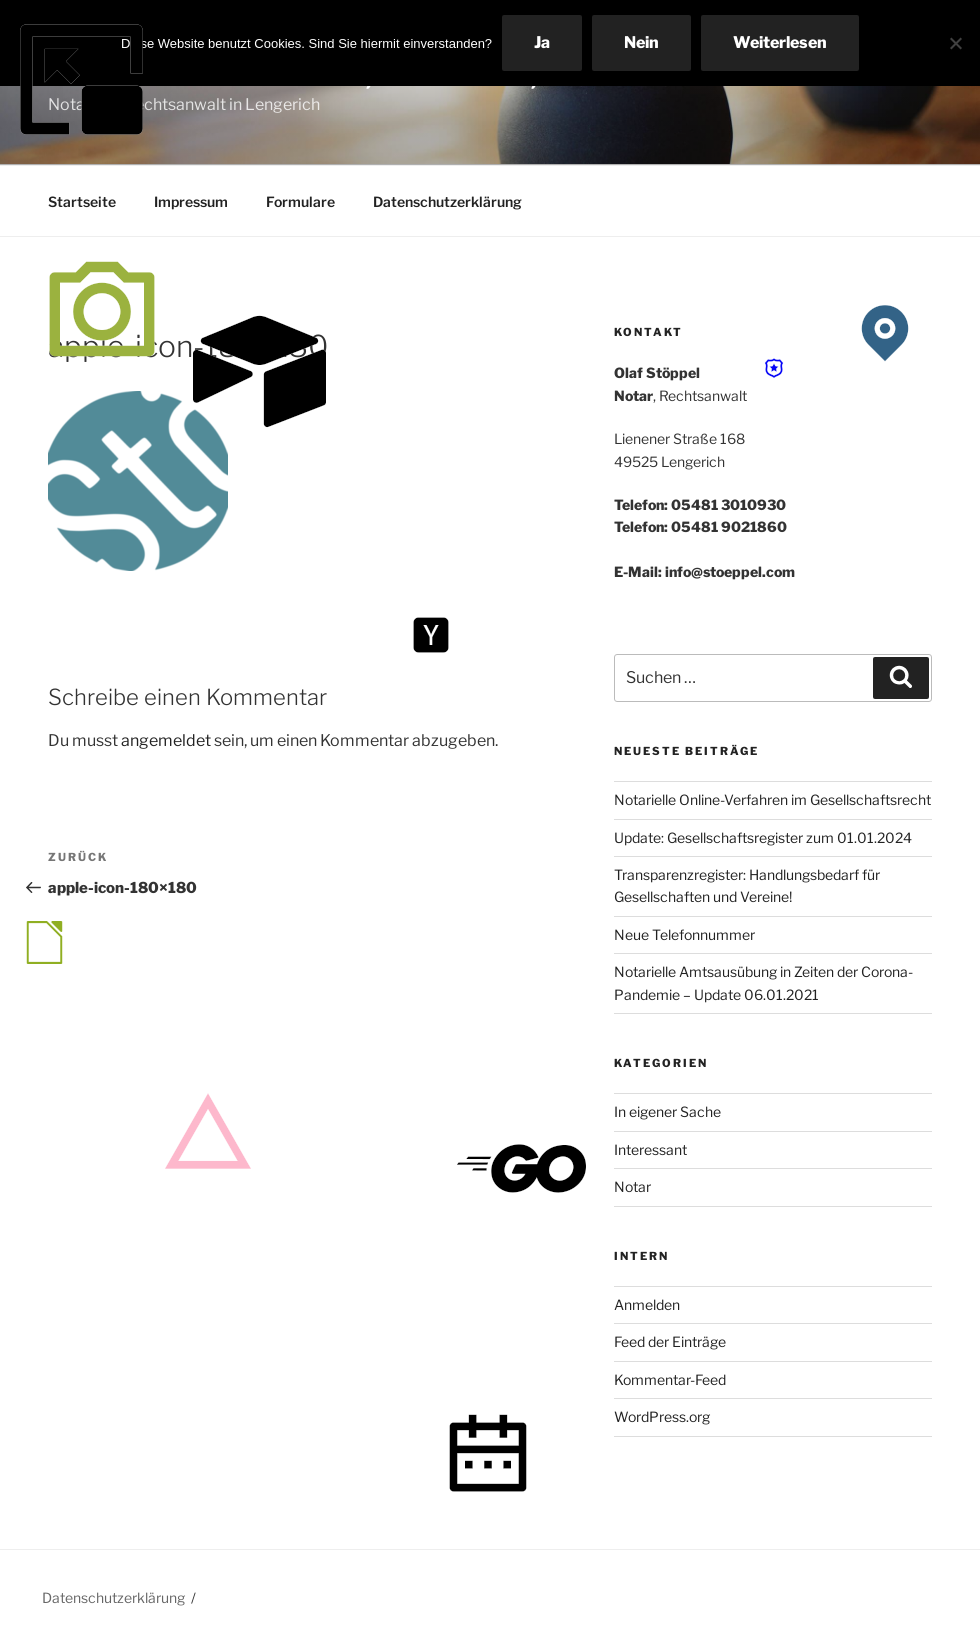  What do you see at coordinates (885, 331) in the screenshot?
I see `view location on map` at bounding box center [885, 331].